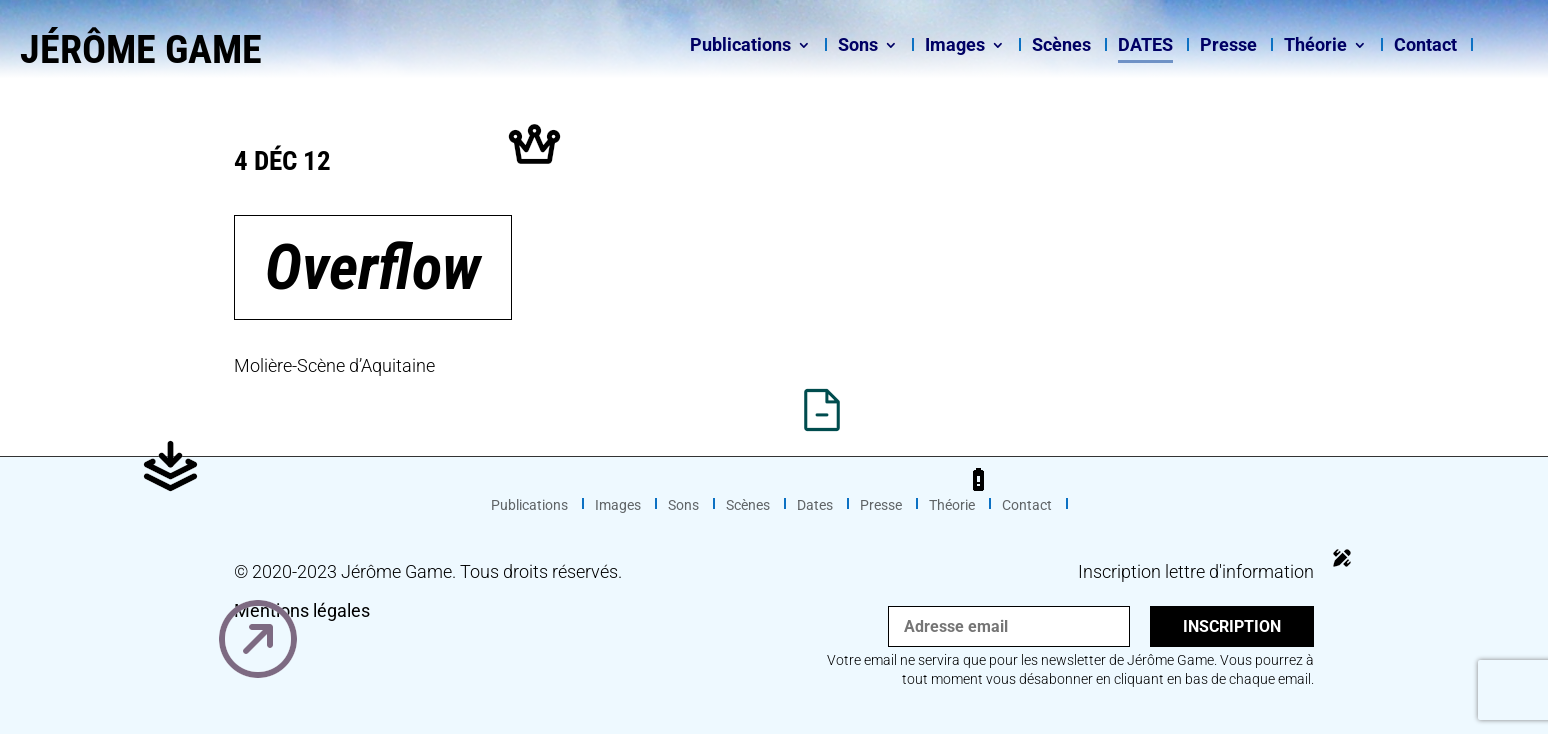 The width and height of the screenshot is (1548, 734). I want to click on access design or editing tools, so click(1342, 558).